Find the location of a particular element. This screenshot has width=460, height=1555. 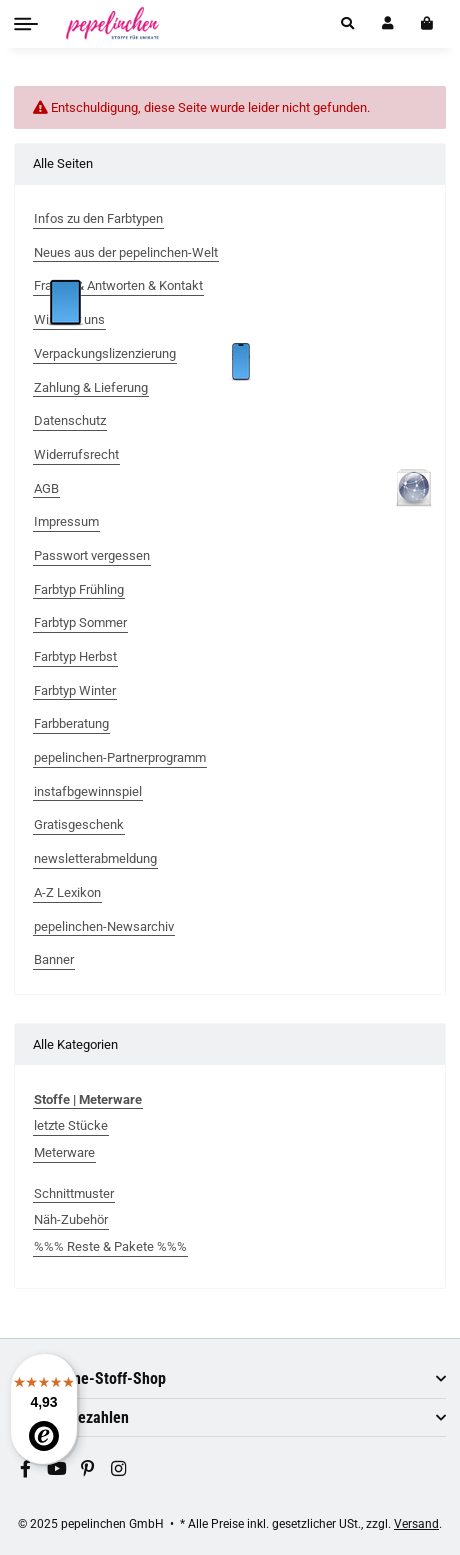

connect to a network file server is located at coordinates (414, 488).